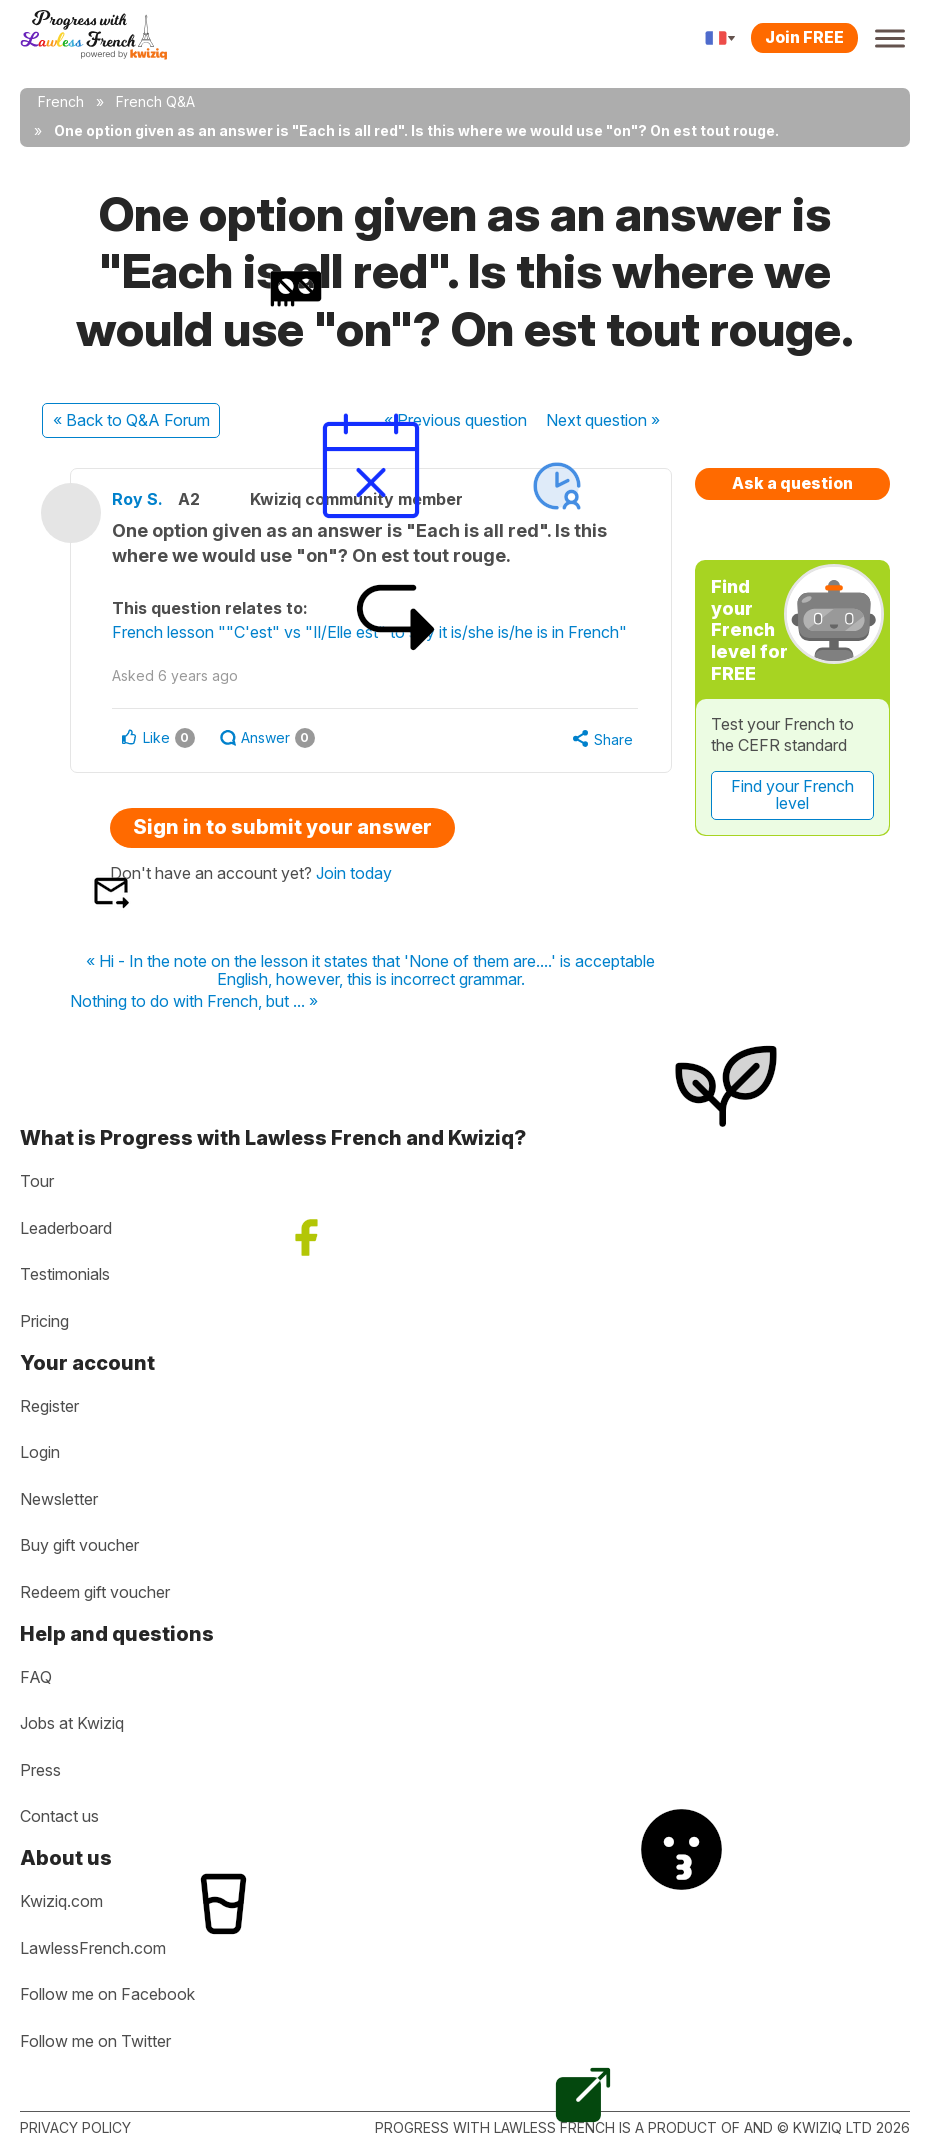 Image resolution: width=930 pixels, height=2144 pixels. Describe the element at coordinates (395, 614) in the screenshot. I see `redo last action` at that location.